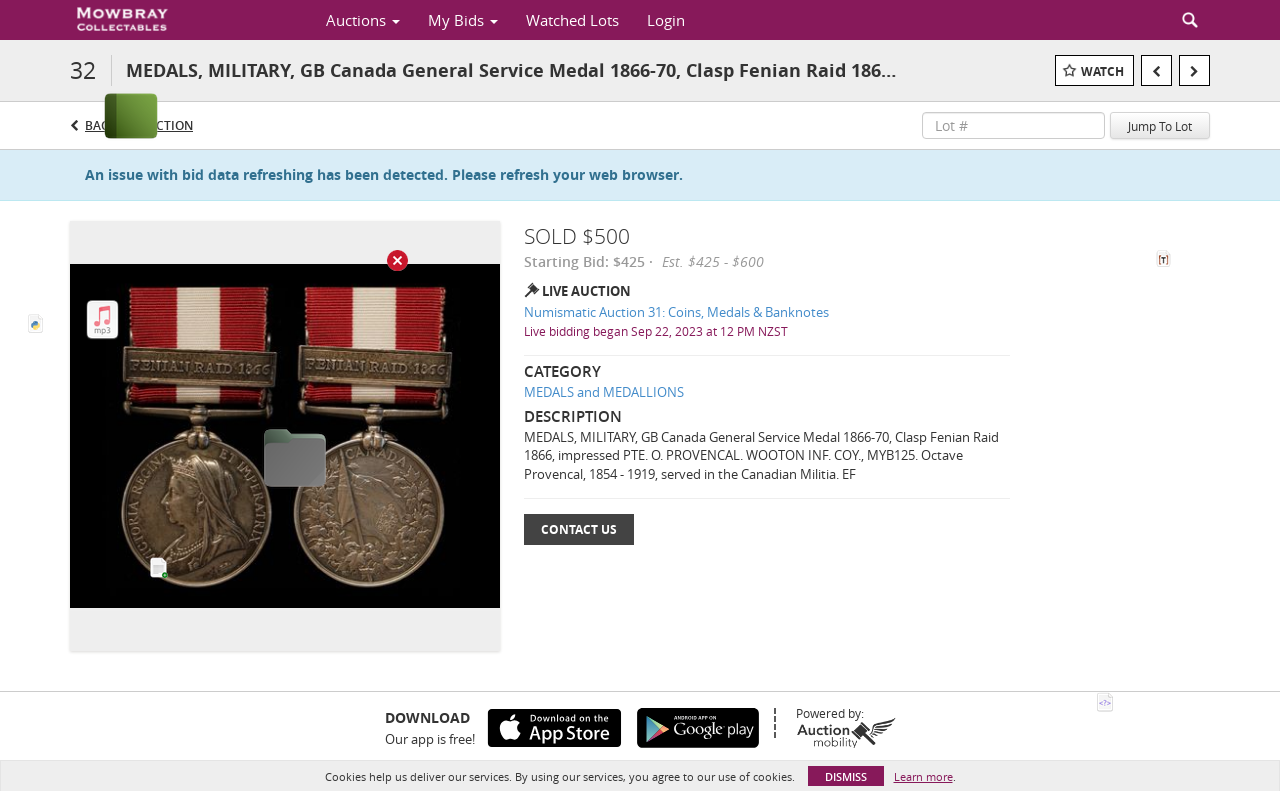 This screenshot has height=791, width=1280. What do you see at coordinates (397, 260) in the screenshot?
I see `dismiss or cancel a dialog` at bounding box center [397, 260].